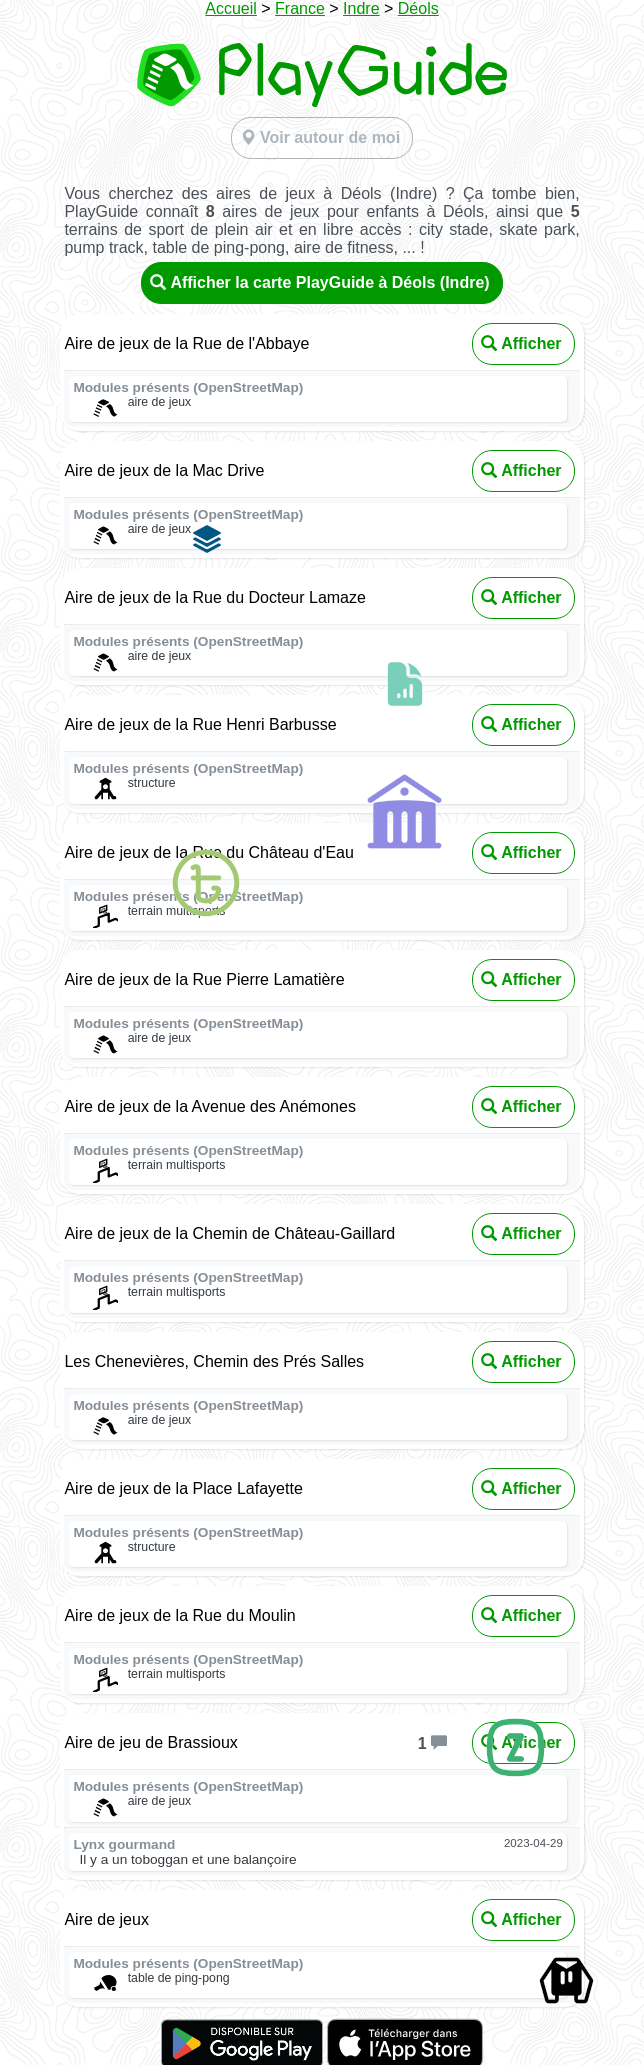 Image resolution: width=644 pixels, height=2065 pixels. Describe the element at coordinates (566, 1980) in the screenshot. I see `browse clothing or apparel items` at that location.